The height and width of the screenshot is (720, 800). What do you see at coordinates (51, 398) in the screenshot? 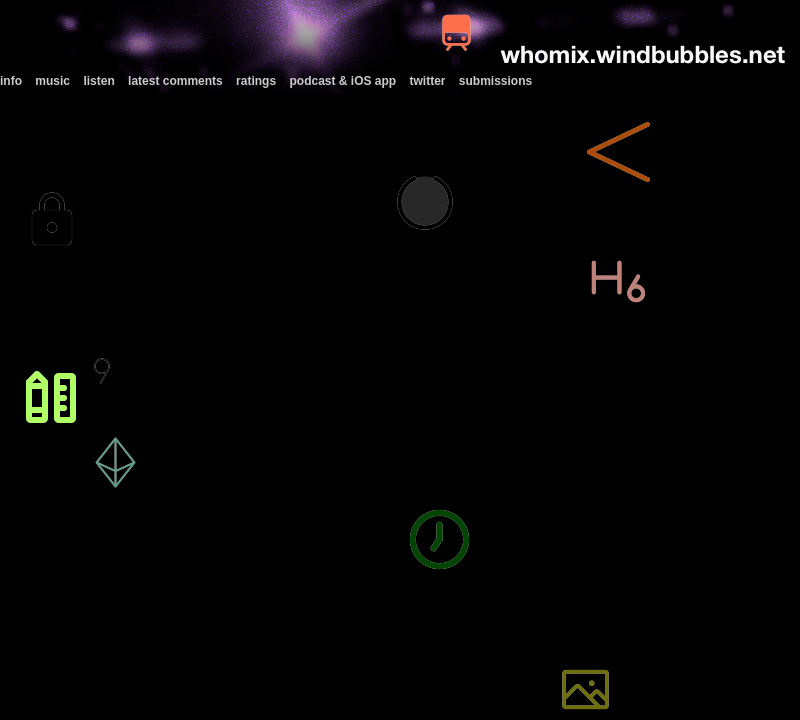
I see `access design or drawing tools` at bounding box center [51, 398].